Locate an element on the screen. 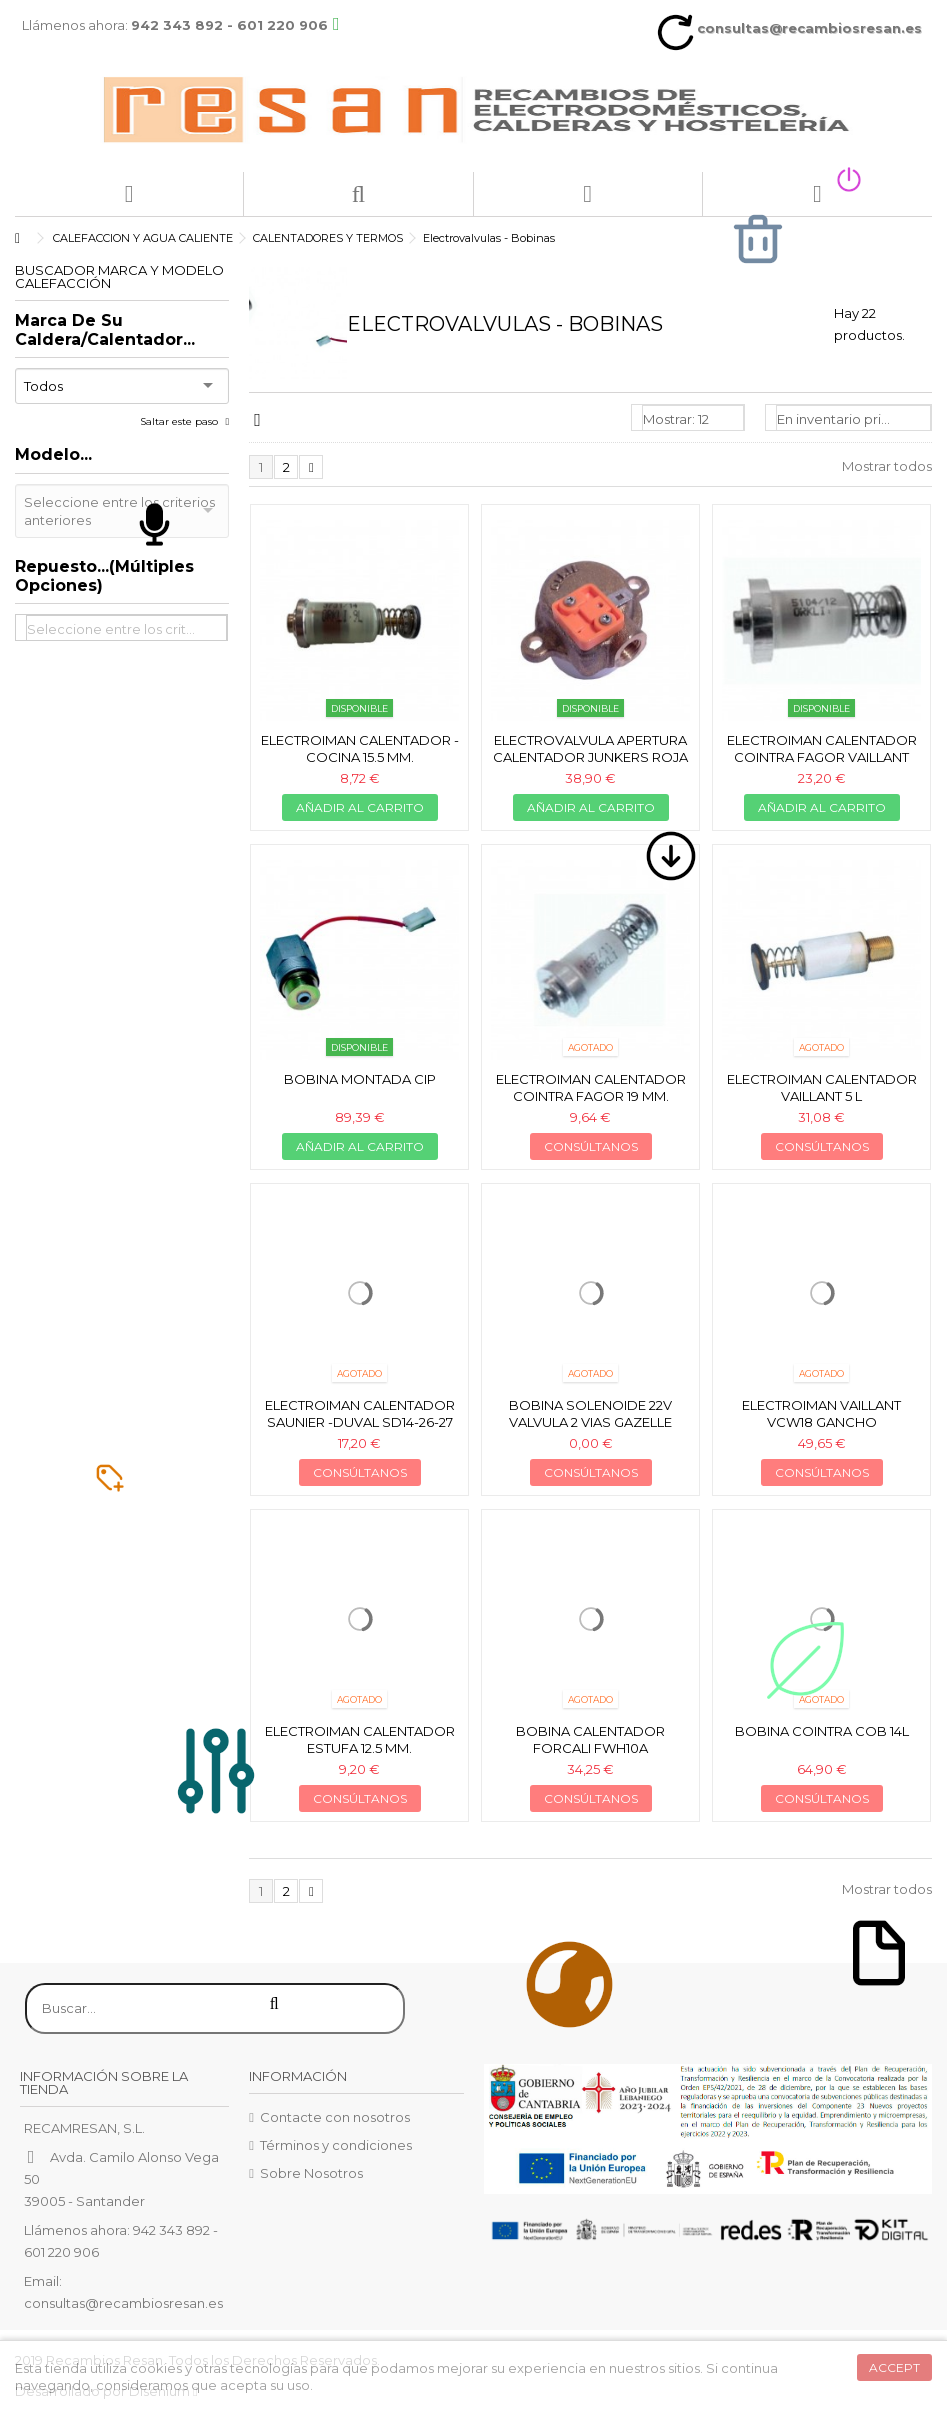  view or open a file is located at coordinates (879, 1953).